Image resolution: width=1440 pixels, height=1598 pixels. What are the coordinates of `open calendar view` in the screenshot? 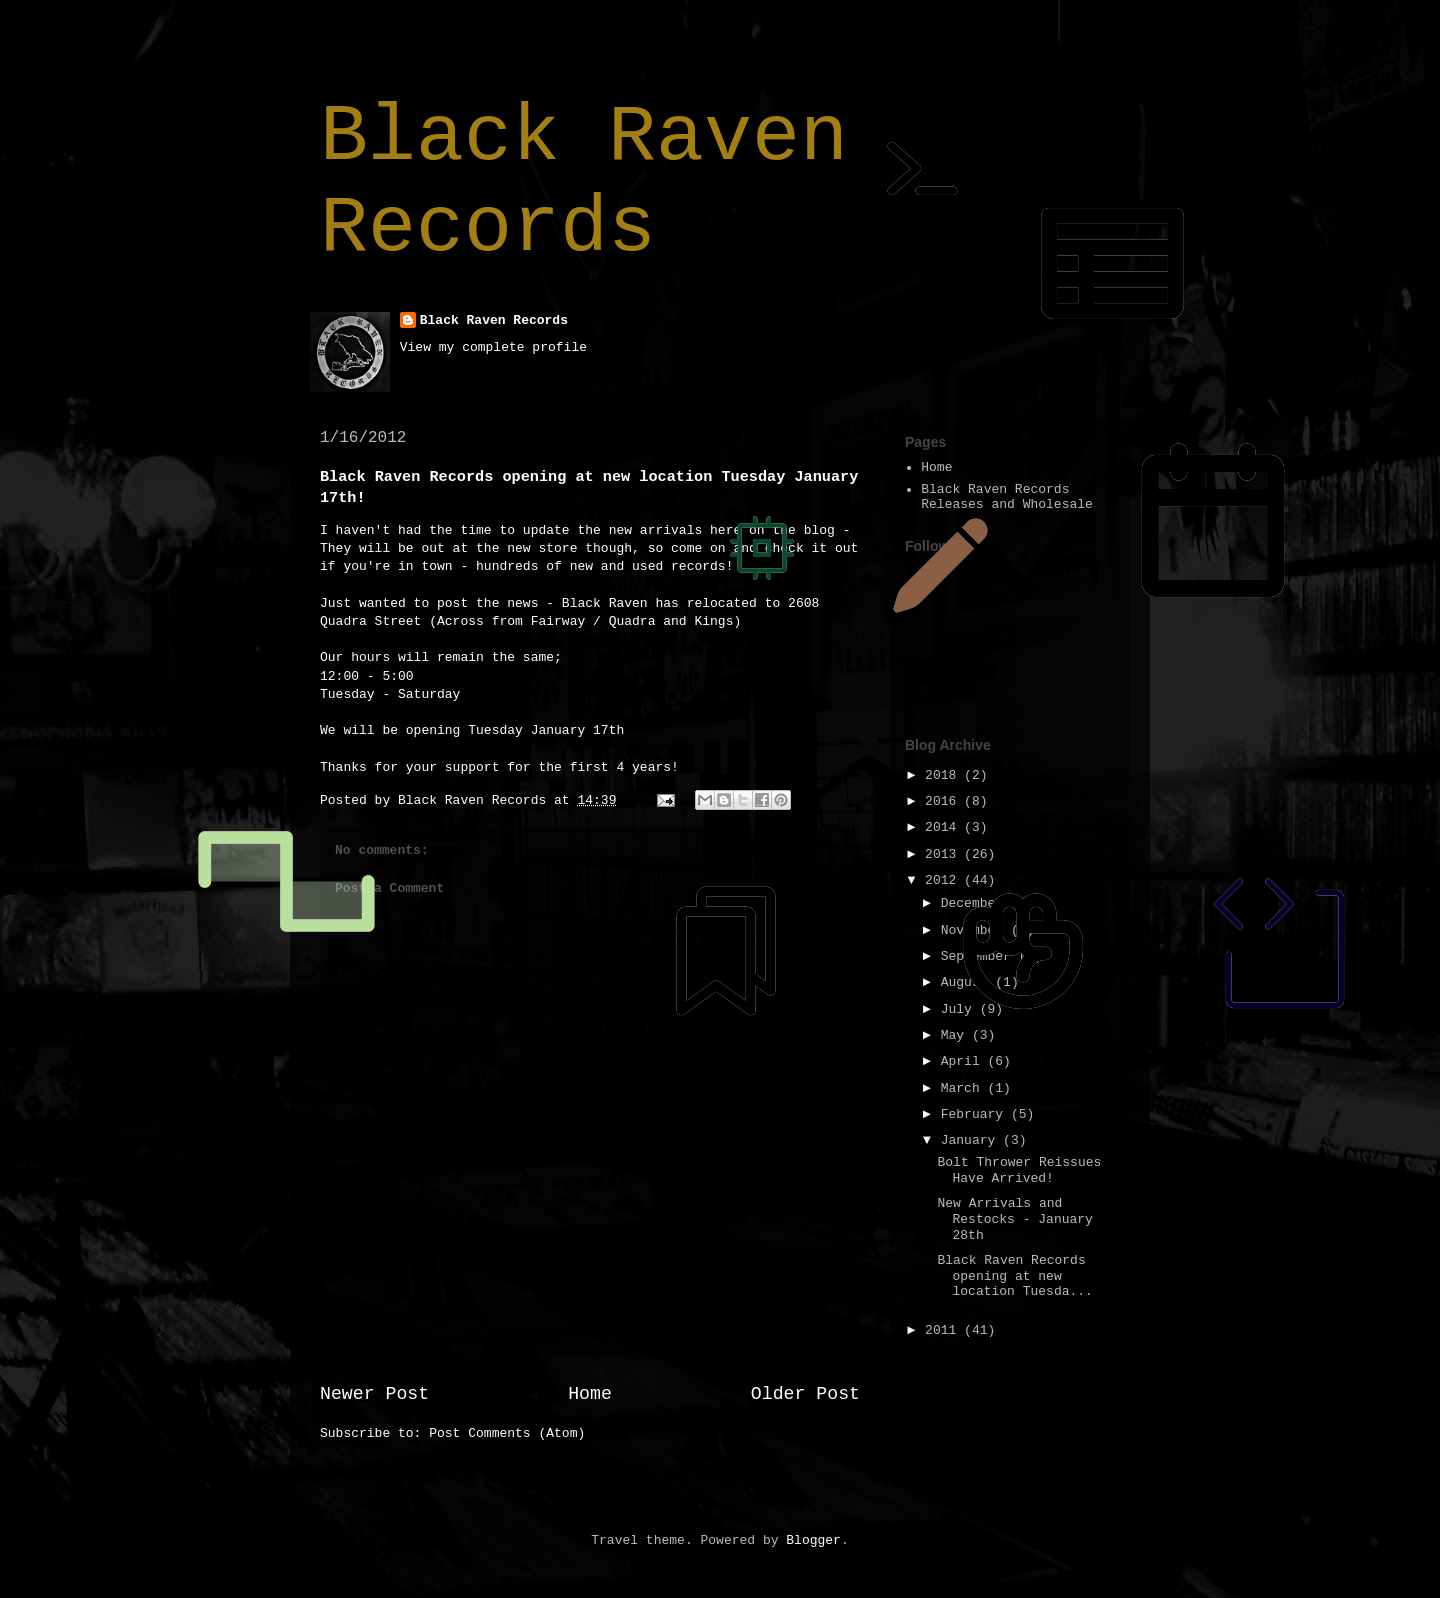 It's located at (1213, 526).